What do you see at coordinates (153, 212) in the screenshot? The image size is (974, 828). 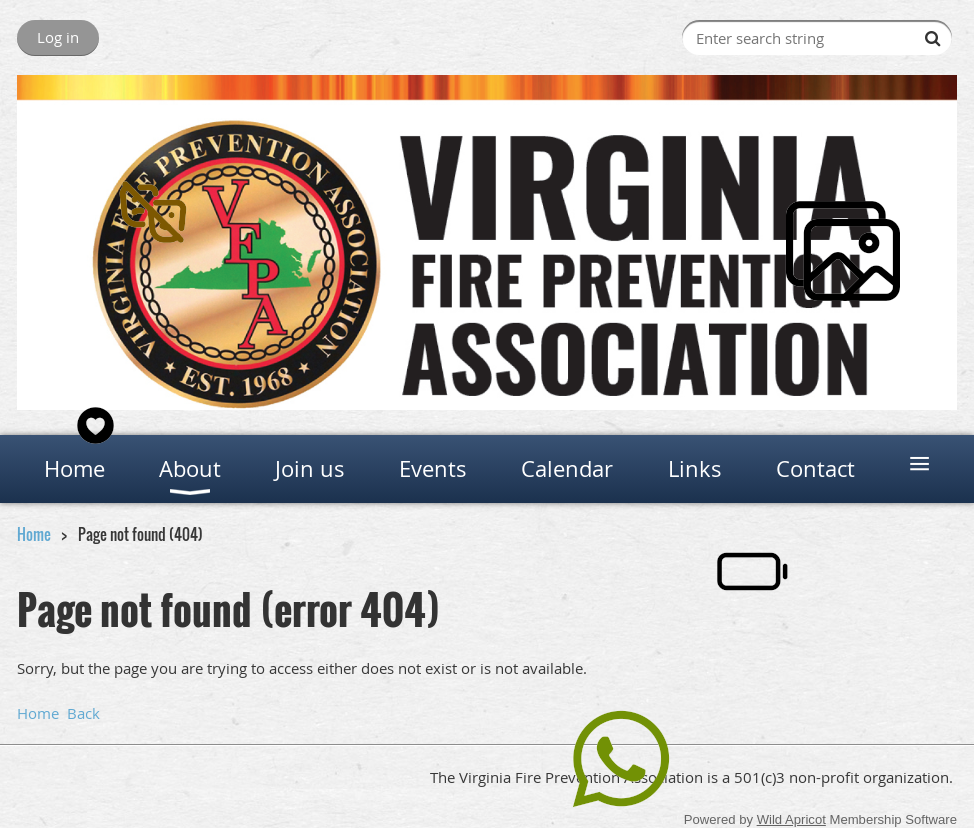 I see `disable theater or entertainment mode` at bounding box center [153, 212].